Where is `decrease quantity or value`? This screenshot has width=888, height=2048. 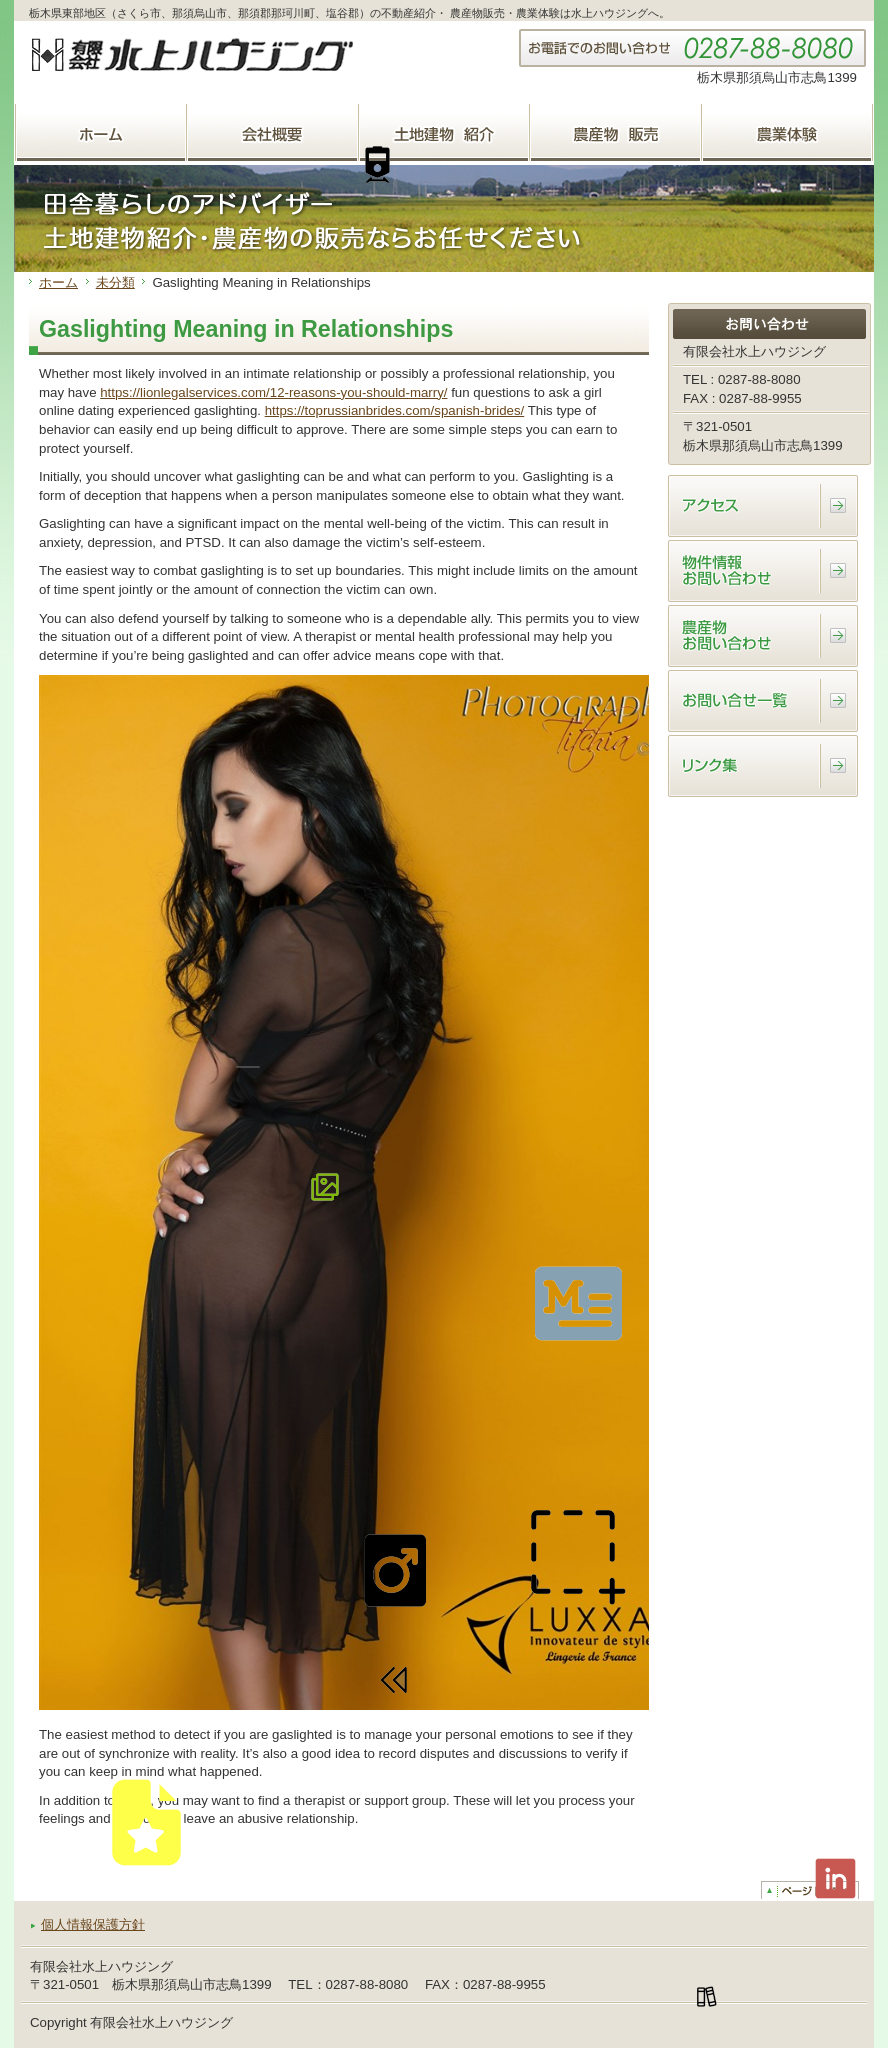
decrease quantity or value is located at coordinates (248, 1067).